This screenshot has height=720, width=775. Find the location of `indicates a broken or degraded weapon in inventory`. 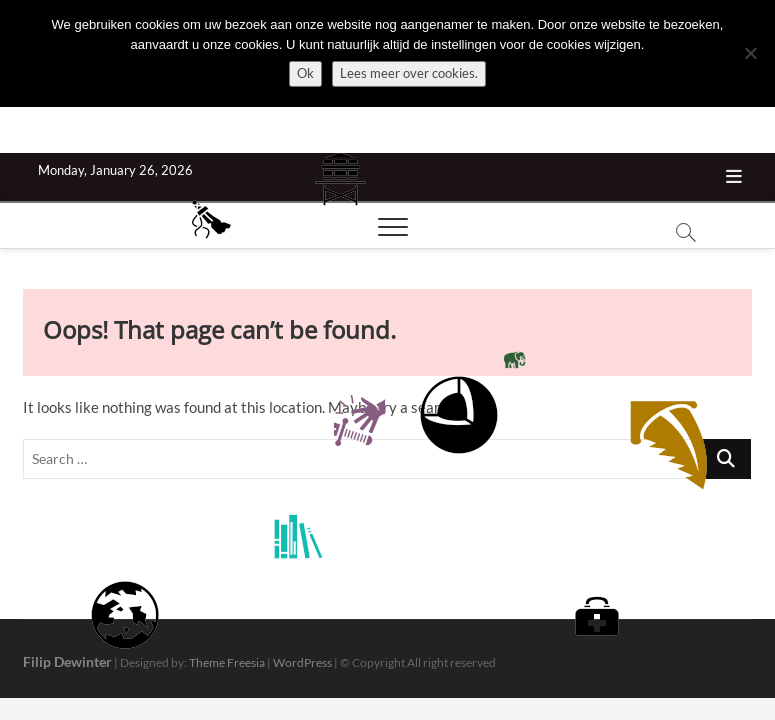

indicates a broken or degraded weapon in inventory is located at coordinates (211, 219).